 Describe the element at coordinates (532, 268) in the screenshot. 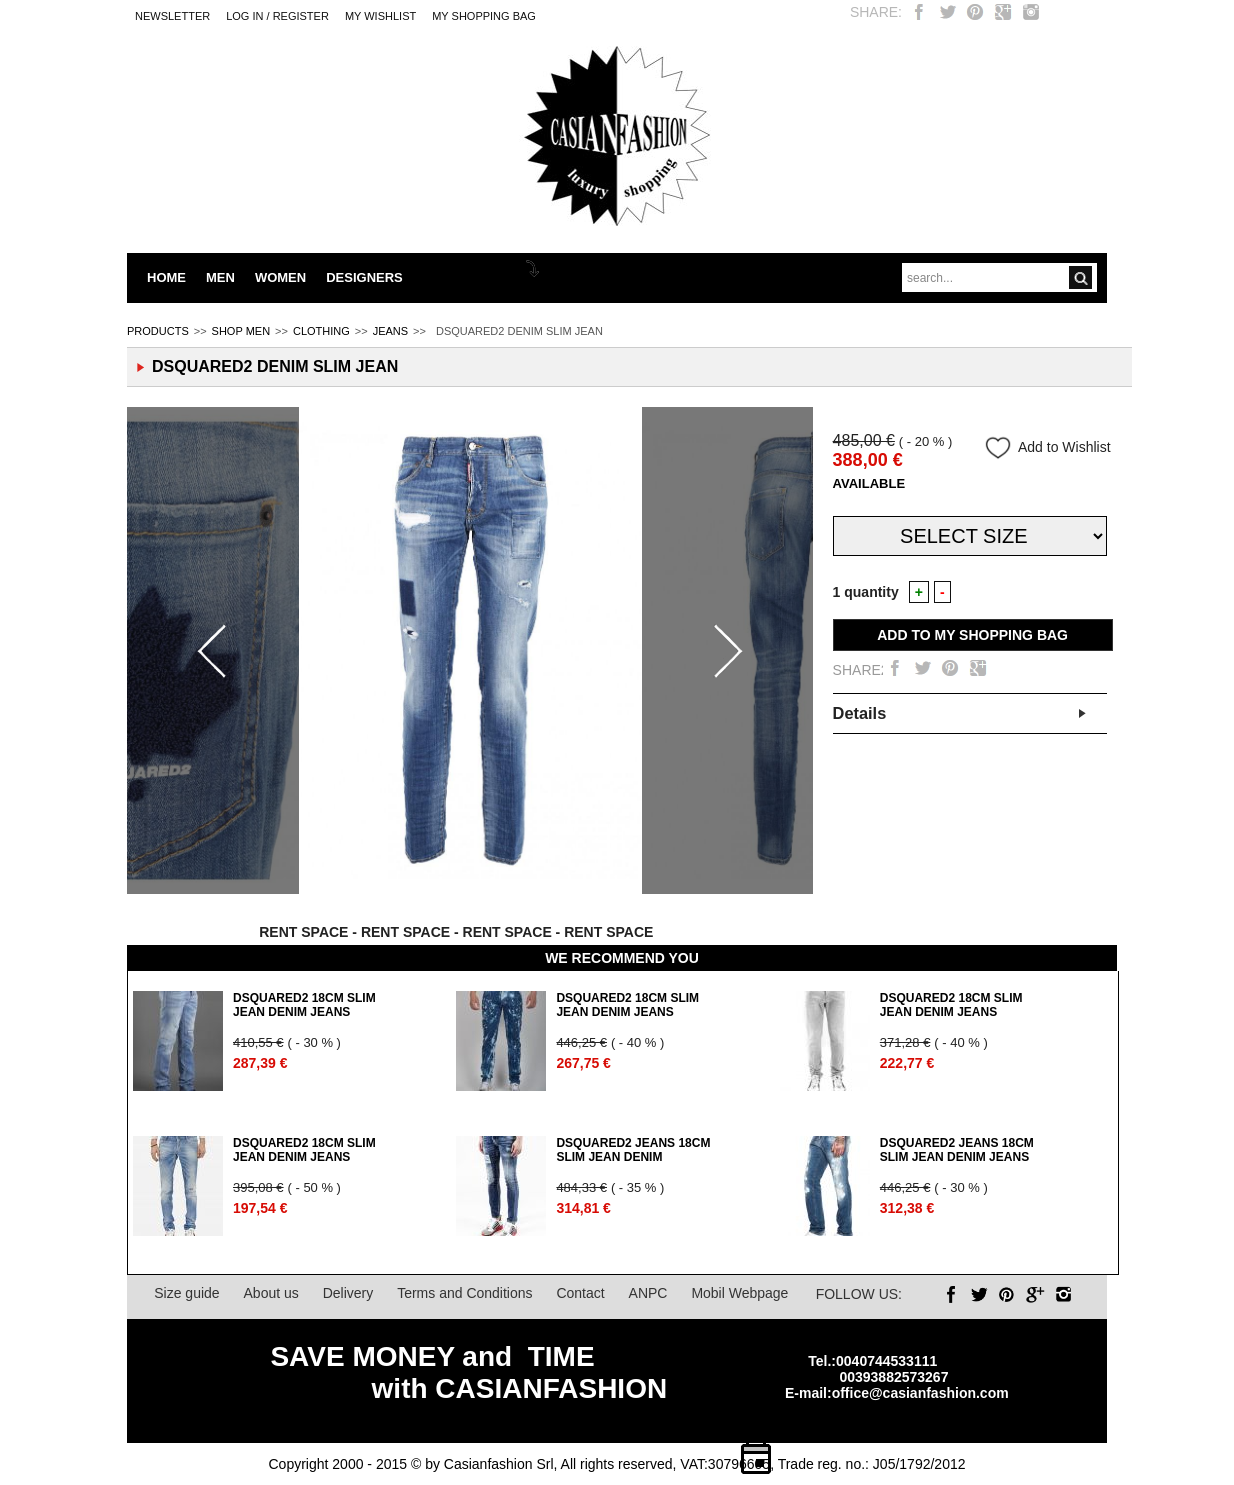

I see `redirect or forward content downward` at that location.